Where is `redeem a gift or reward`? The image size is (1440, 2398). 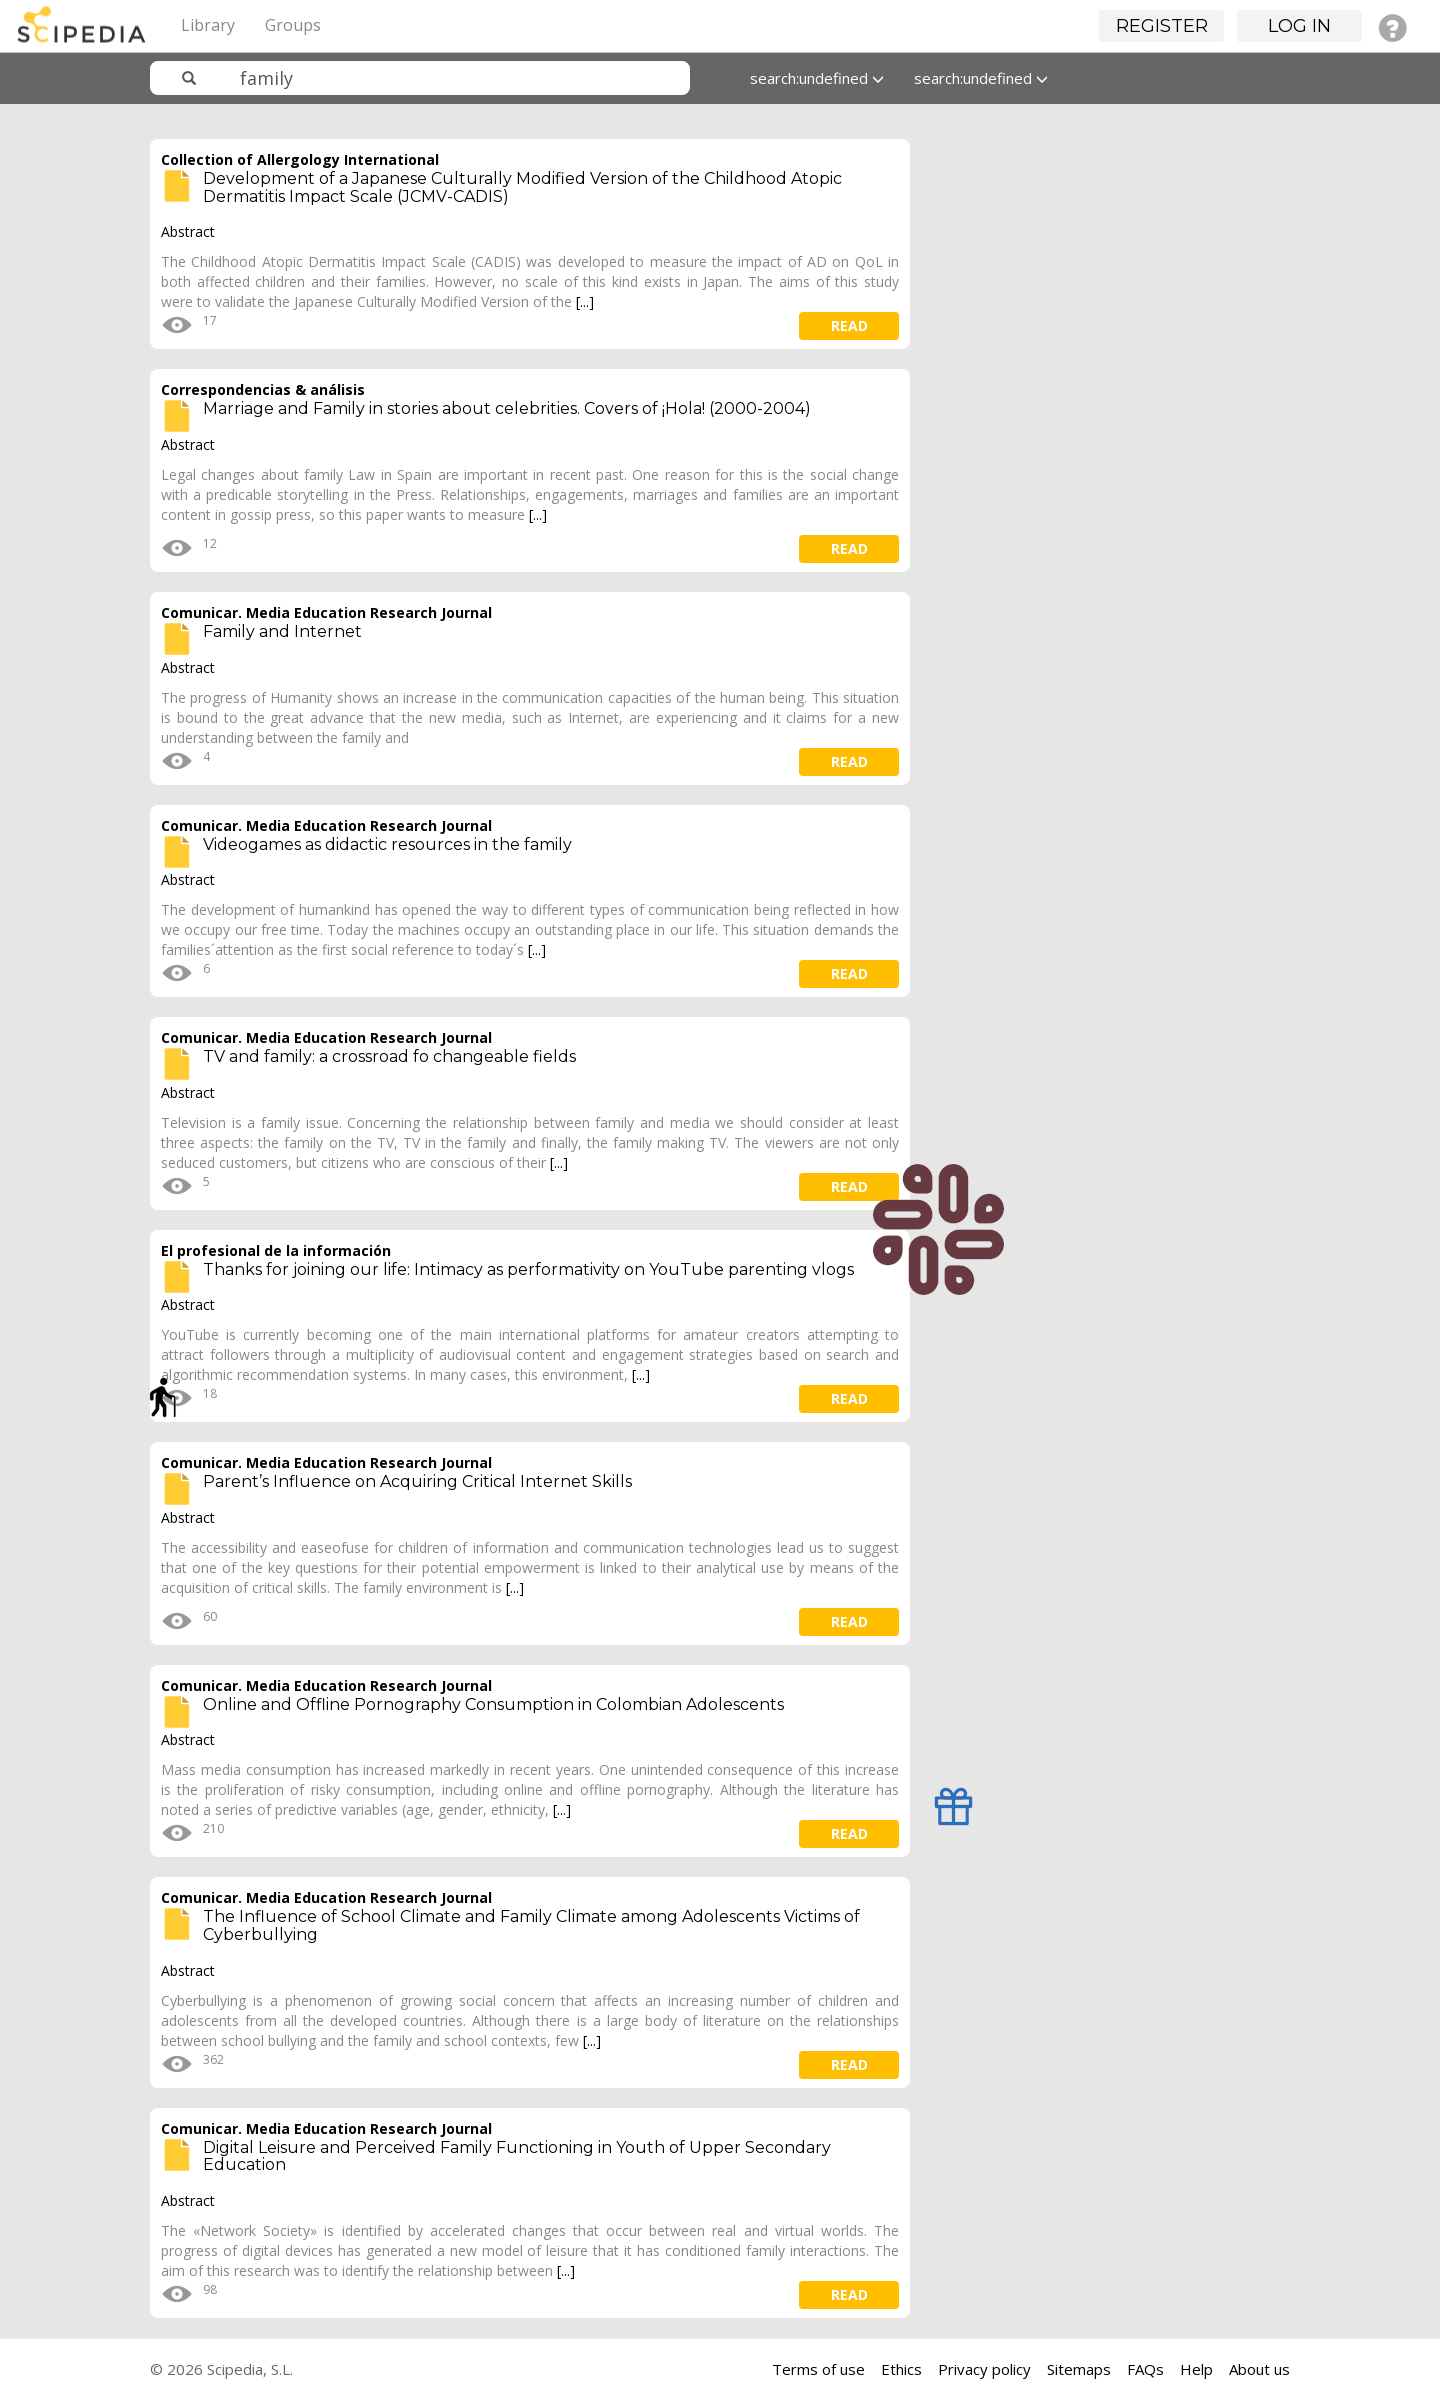
redeem a gift or reward is located at coordinates (953, 1806).